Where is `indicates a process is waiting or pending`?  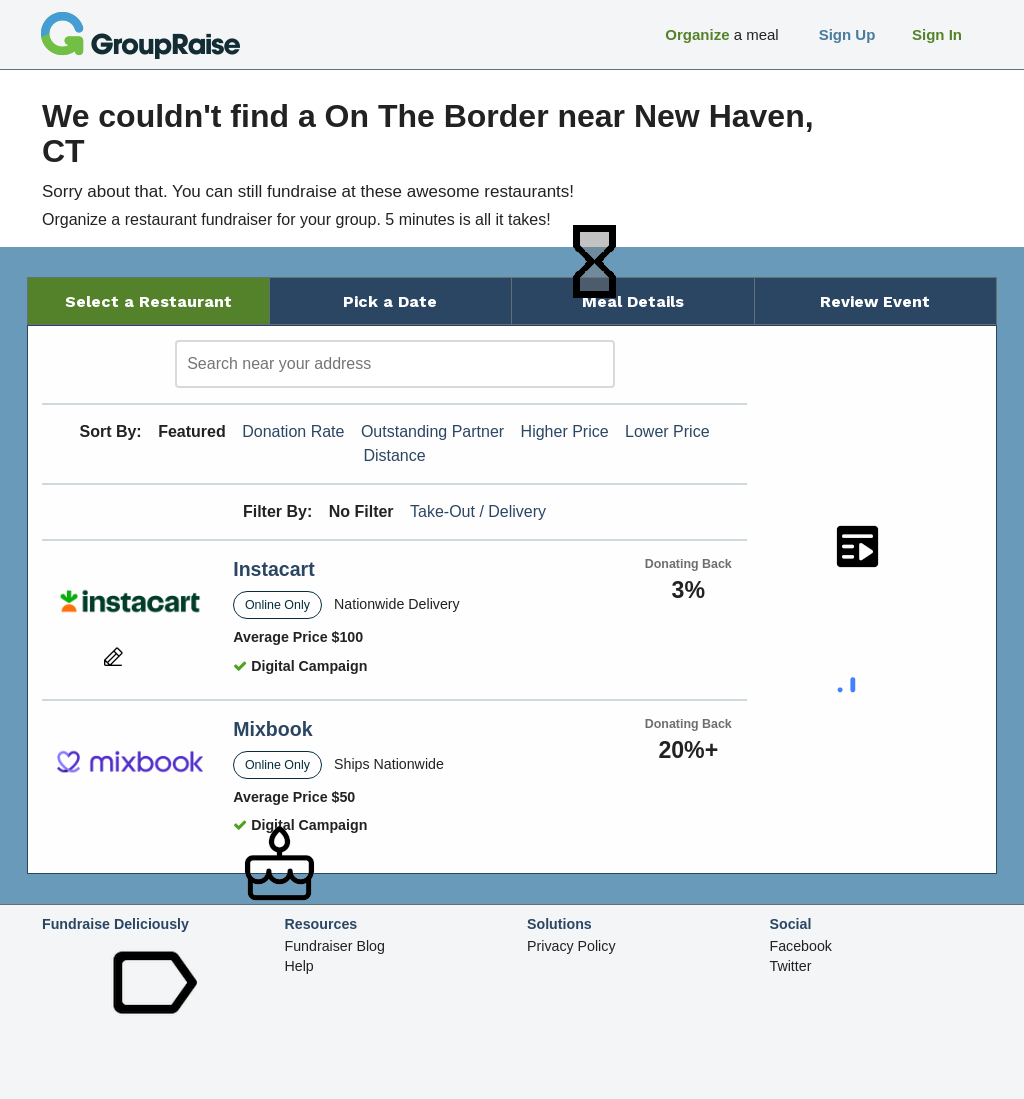 indicates a process is waiting or pending is located at coordinates (594, 261).